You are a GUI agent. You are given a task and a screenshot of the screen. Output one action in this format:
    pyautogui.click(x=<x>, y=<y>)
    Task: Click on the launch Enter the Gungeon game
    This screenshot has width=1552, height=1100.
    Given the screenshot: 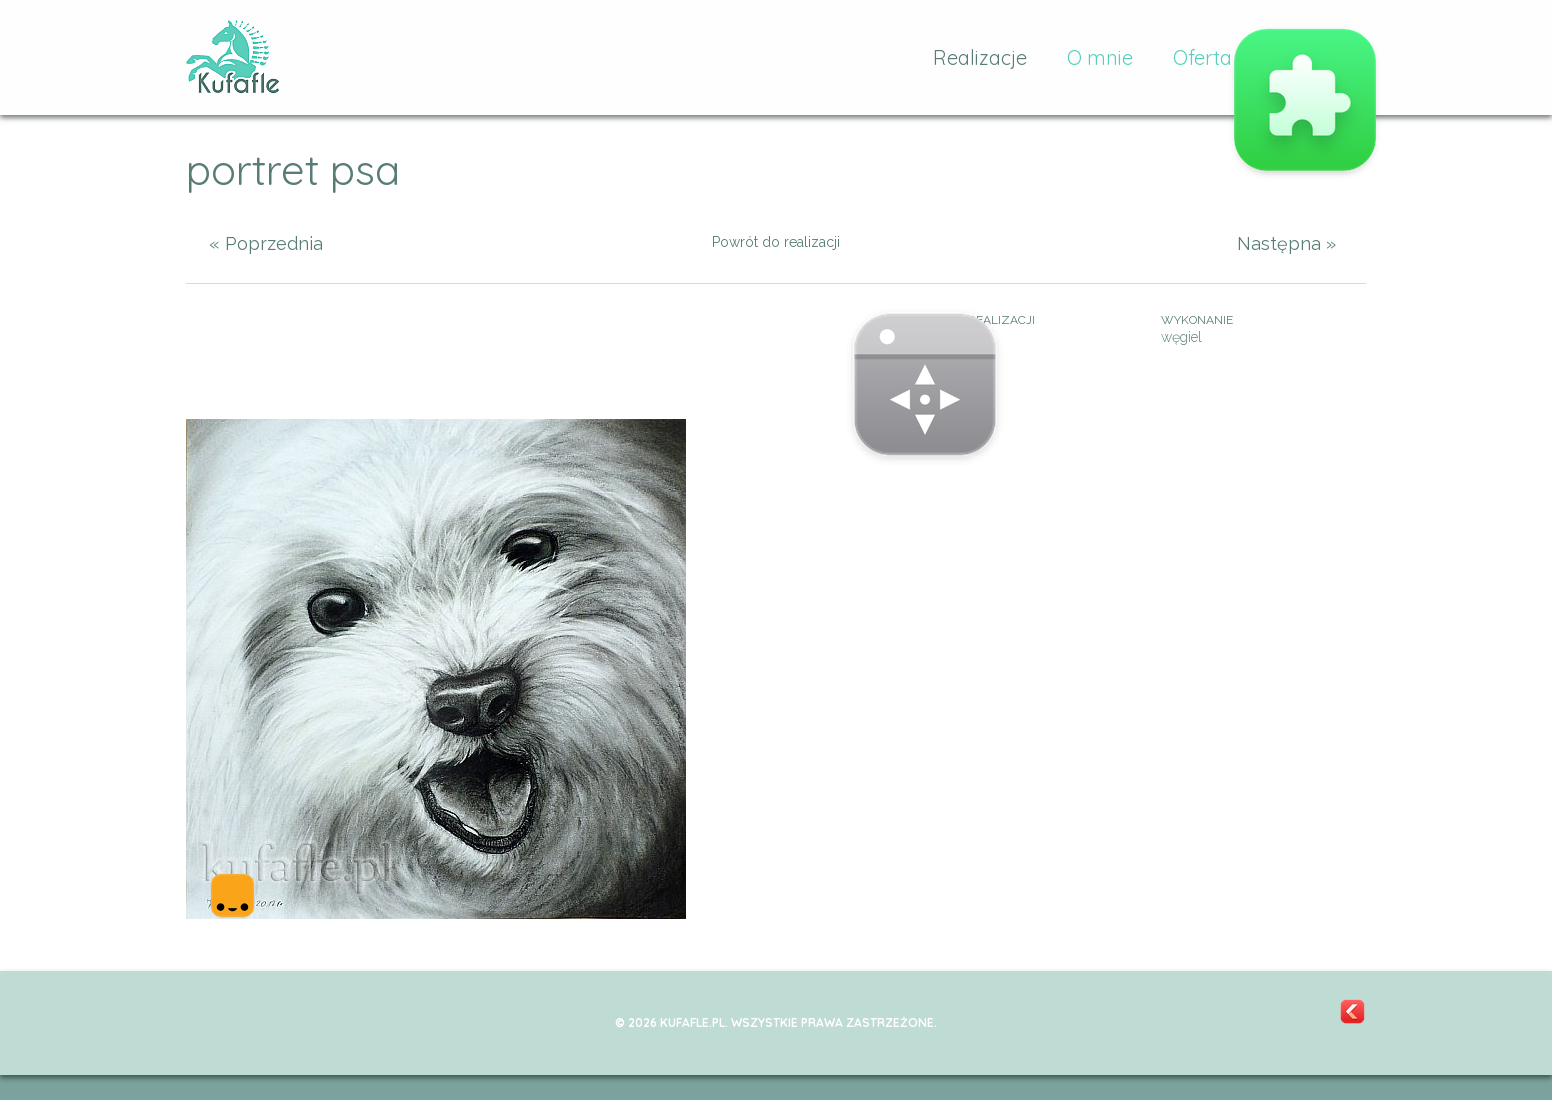 What is the action you would take?
    pyautogui.click(x=232, y=895)
    